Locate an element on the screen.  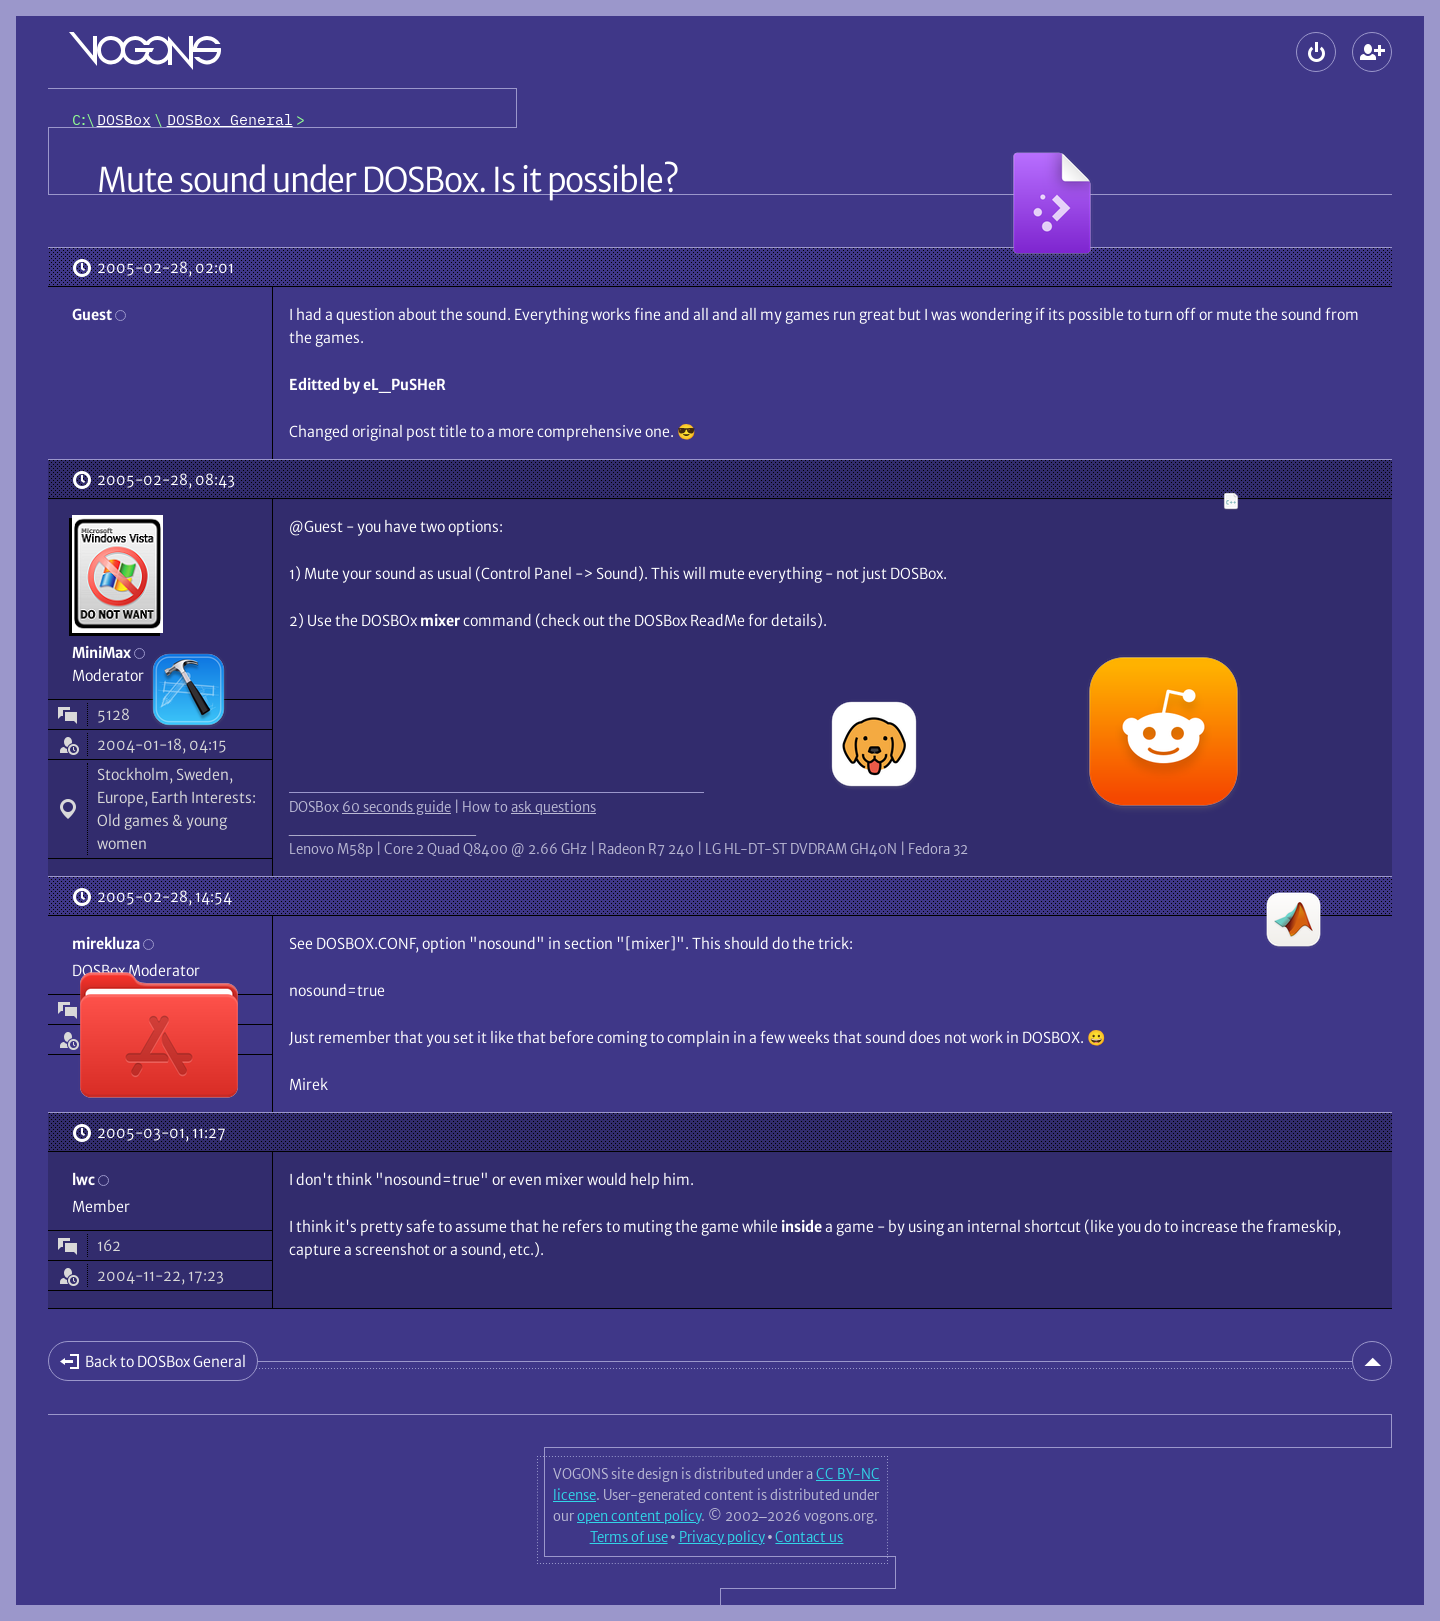
plasma application file type indicator is located at coordinates (1052, 205).